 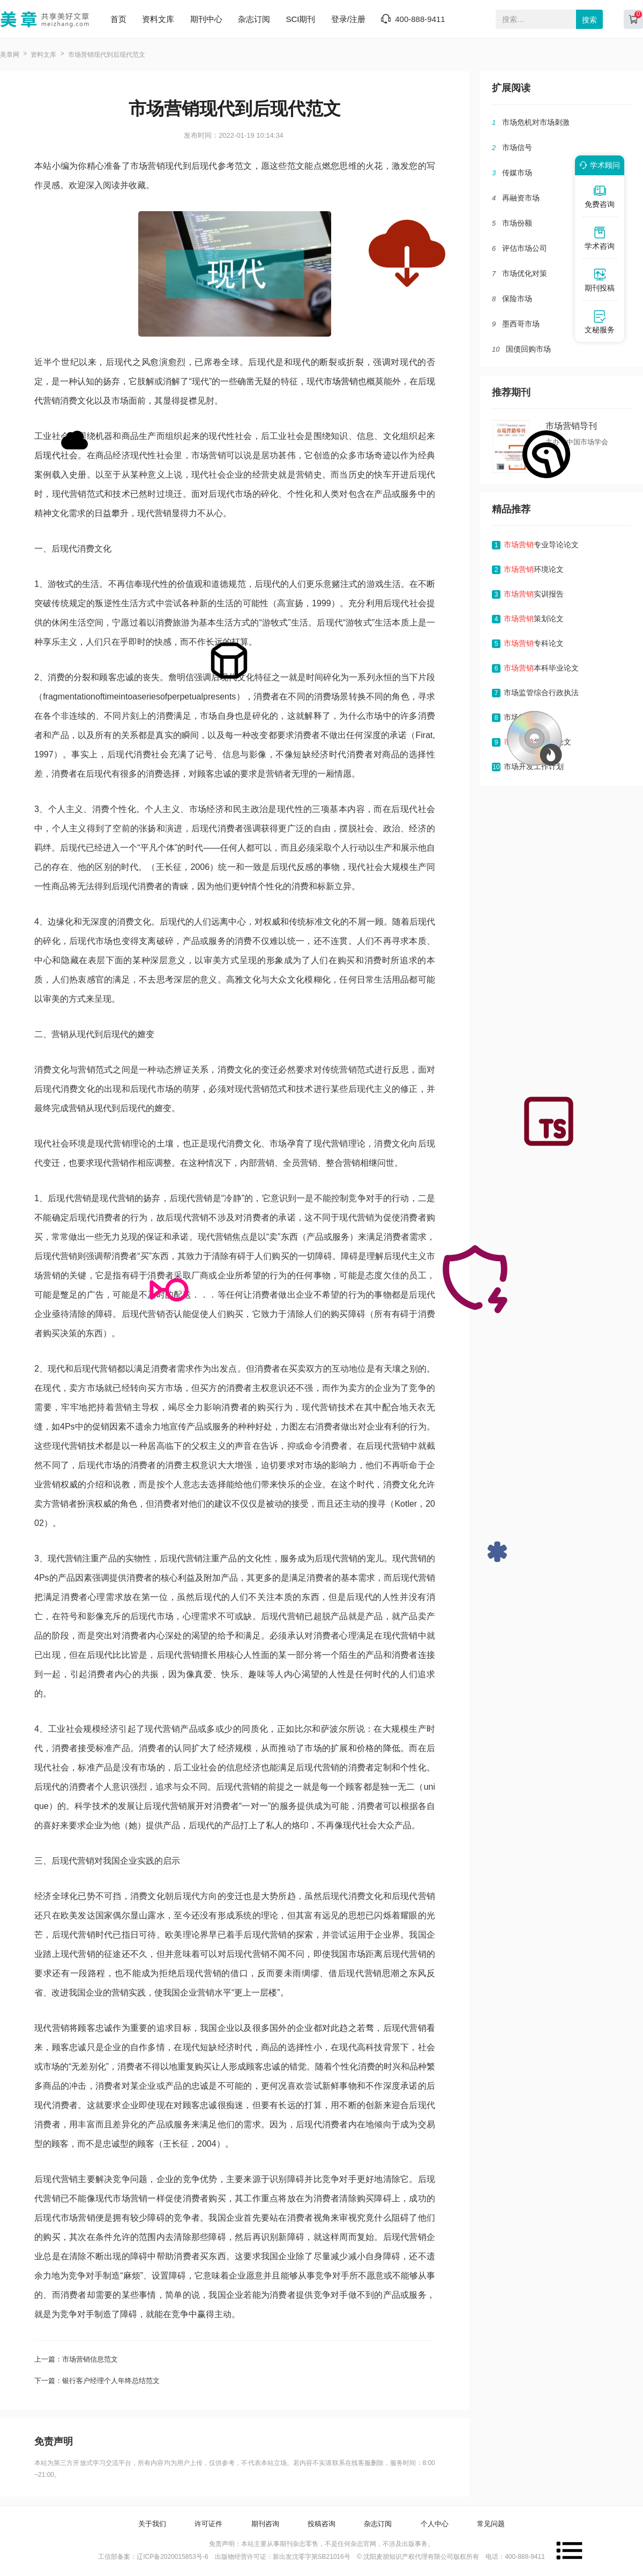 I want to click on cloud storage or sync status, so click(x=74, y=440).